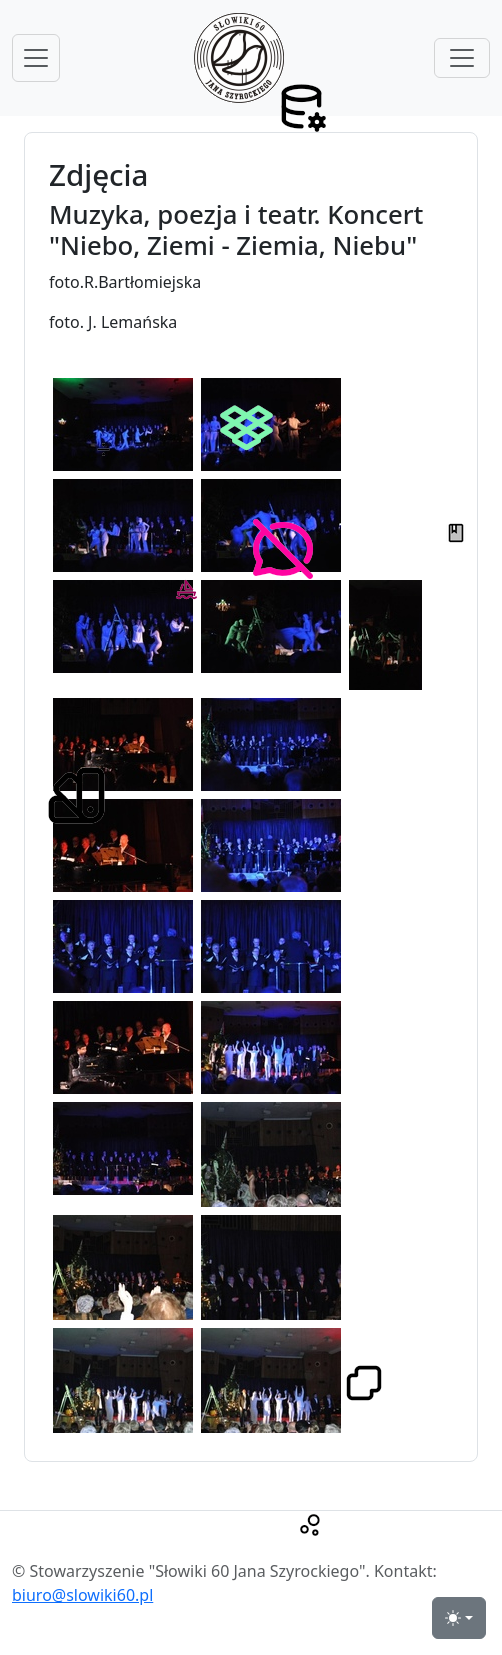  Describe the element at coordinates (364, 1383) in the screenshot. I see `combine or merge selected layers` at that location.